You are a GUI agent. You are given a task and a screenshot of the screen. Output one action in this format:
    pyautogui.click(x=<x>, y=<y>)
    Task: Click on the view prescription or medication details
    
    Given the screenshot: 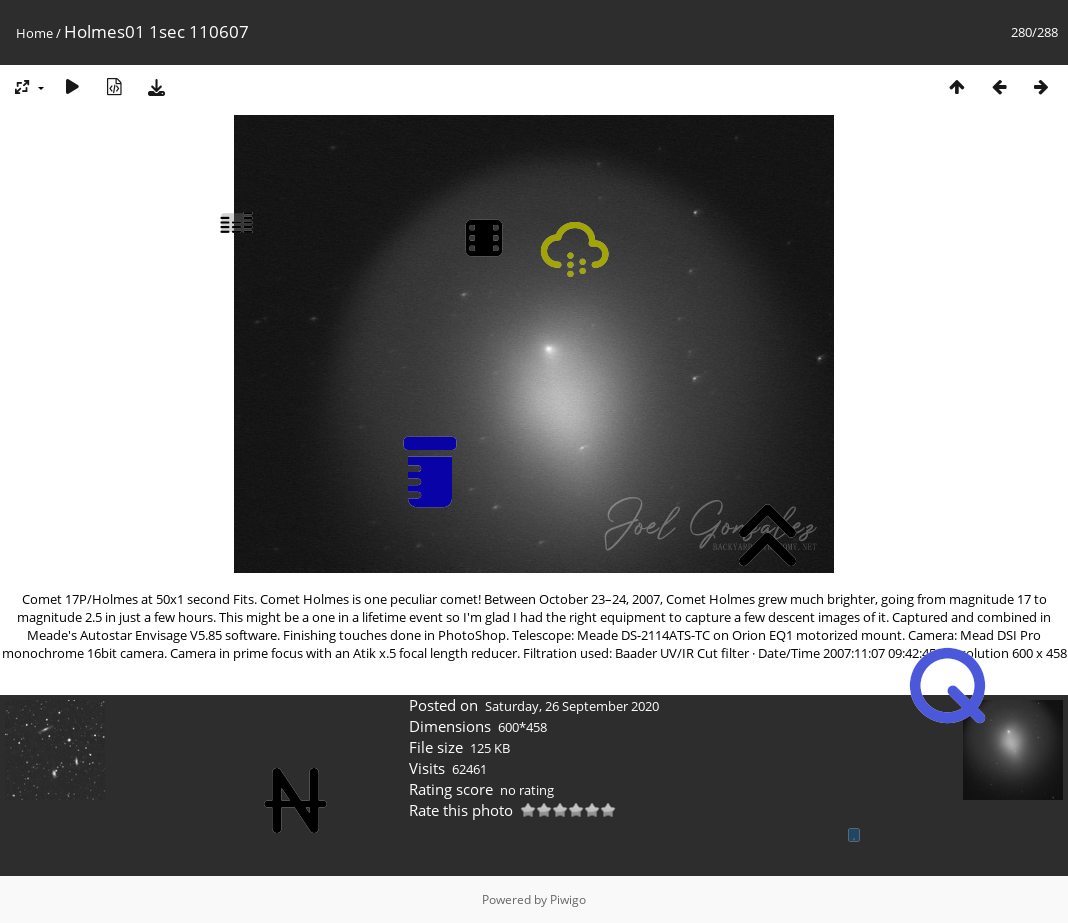 What is the action you would take?
    pyautogui.click(x=430, y=472)
    